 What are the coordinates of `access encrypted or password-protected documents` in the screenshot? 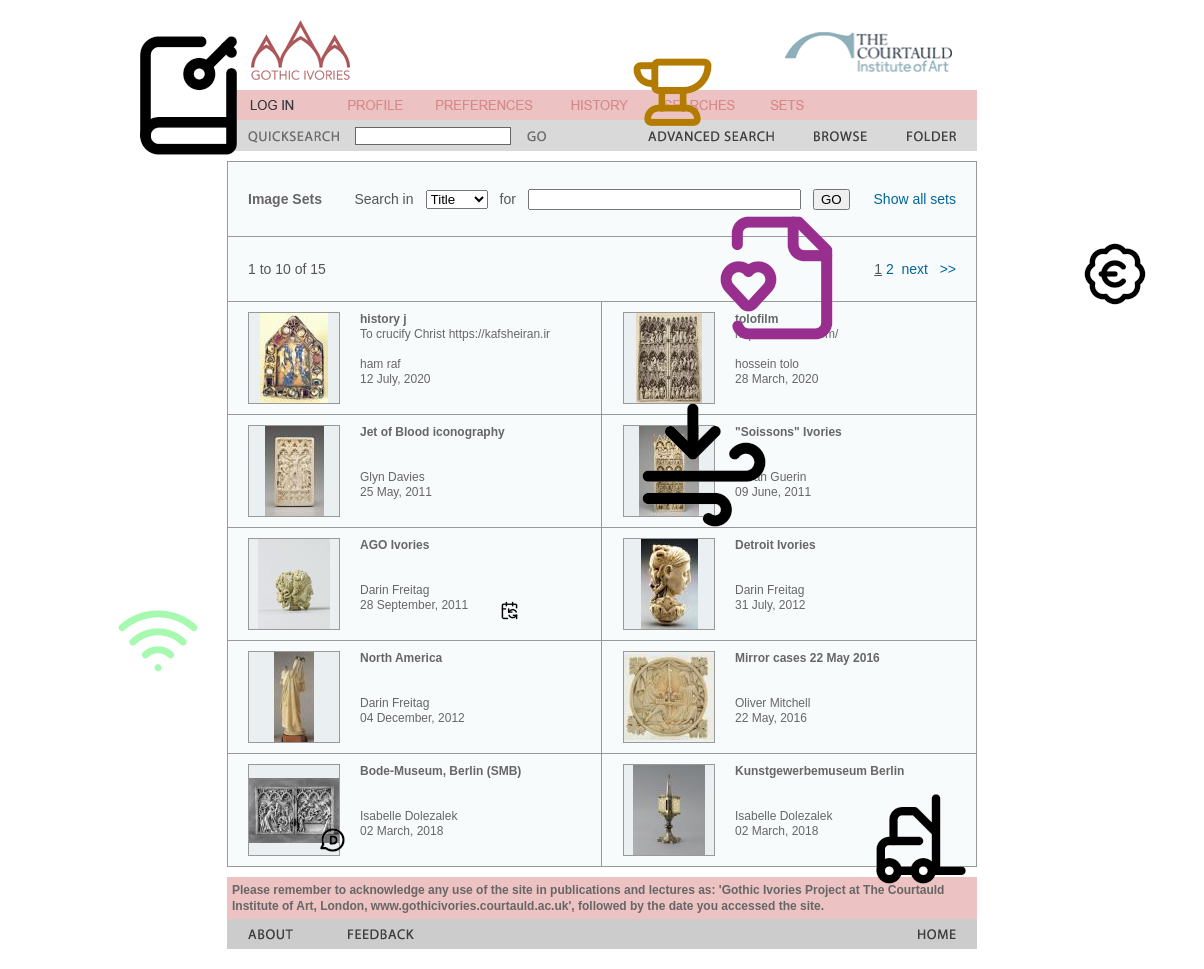 It's located at (188, 95).